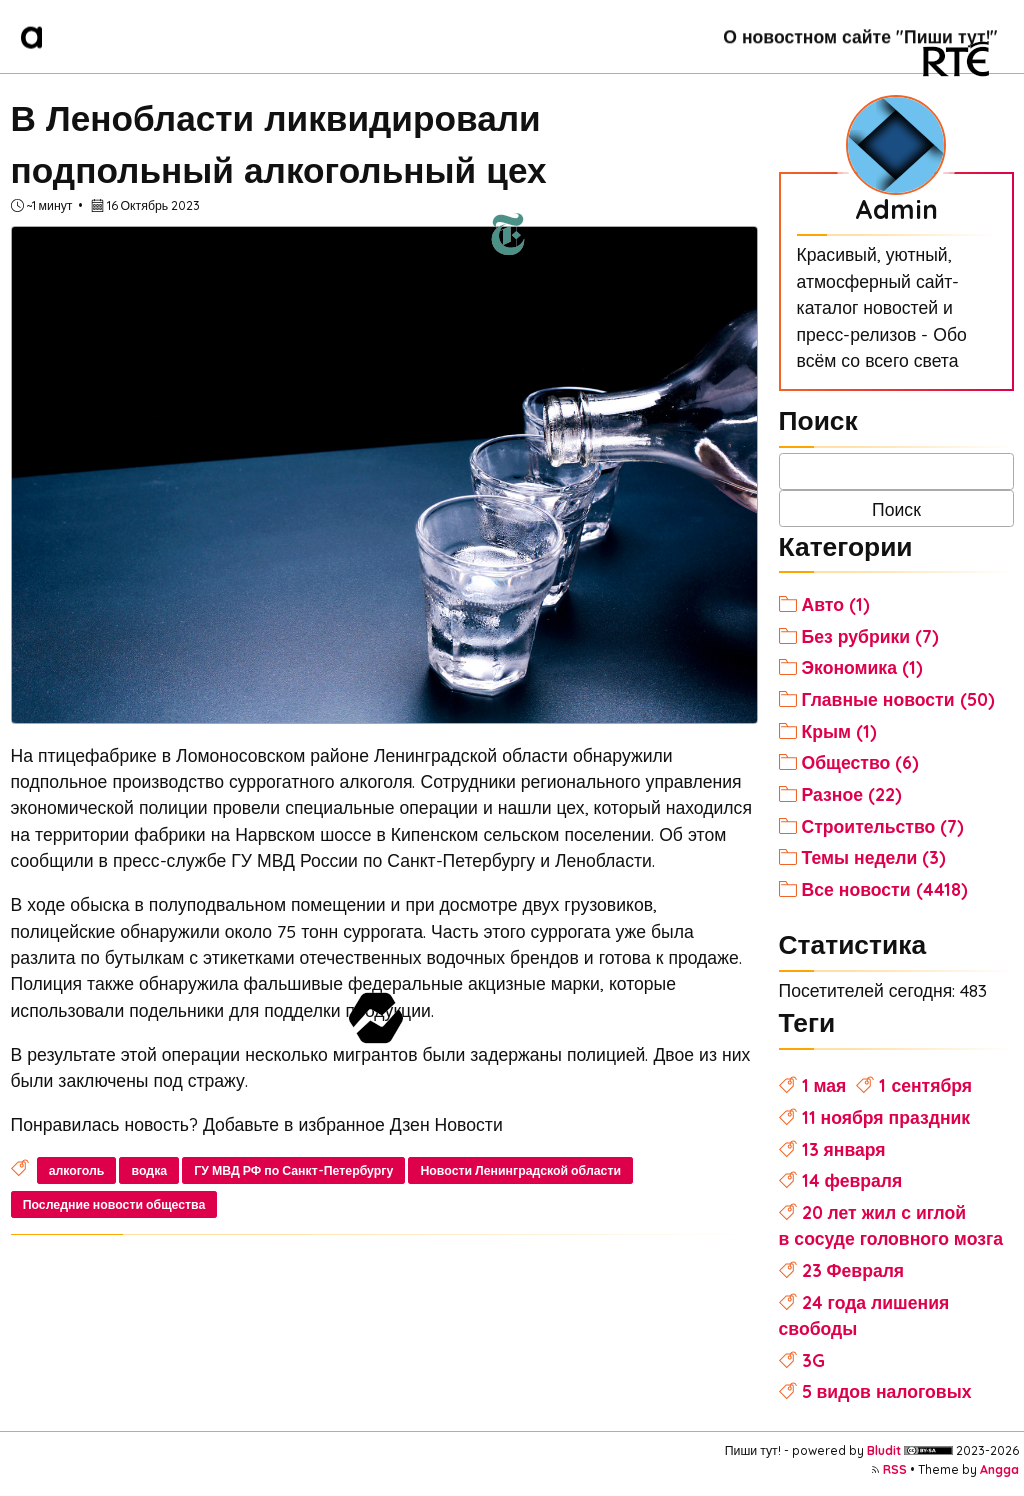 Image resolution: width=1024 pixels, height=1496 pixels. What do you see at coordinates (956, 59) in the screenshot?
I see `RTÉ (Raidió Teilifís Éireann) Irish public broadcaster logo` at bounding box center [956, 59].